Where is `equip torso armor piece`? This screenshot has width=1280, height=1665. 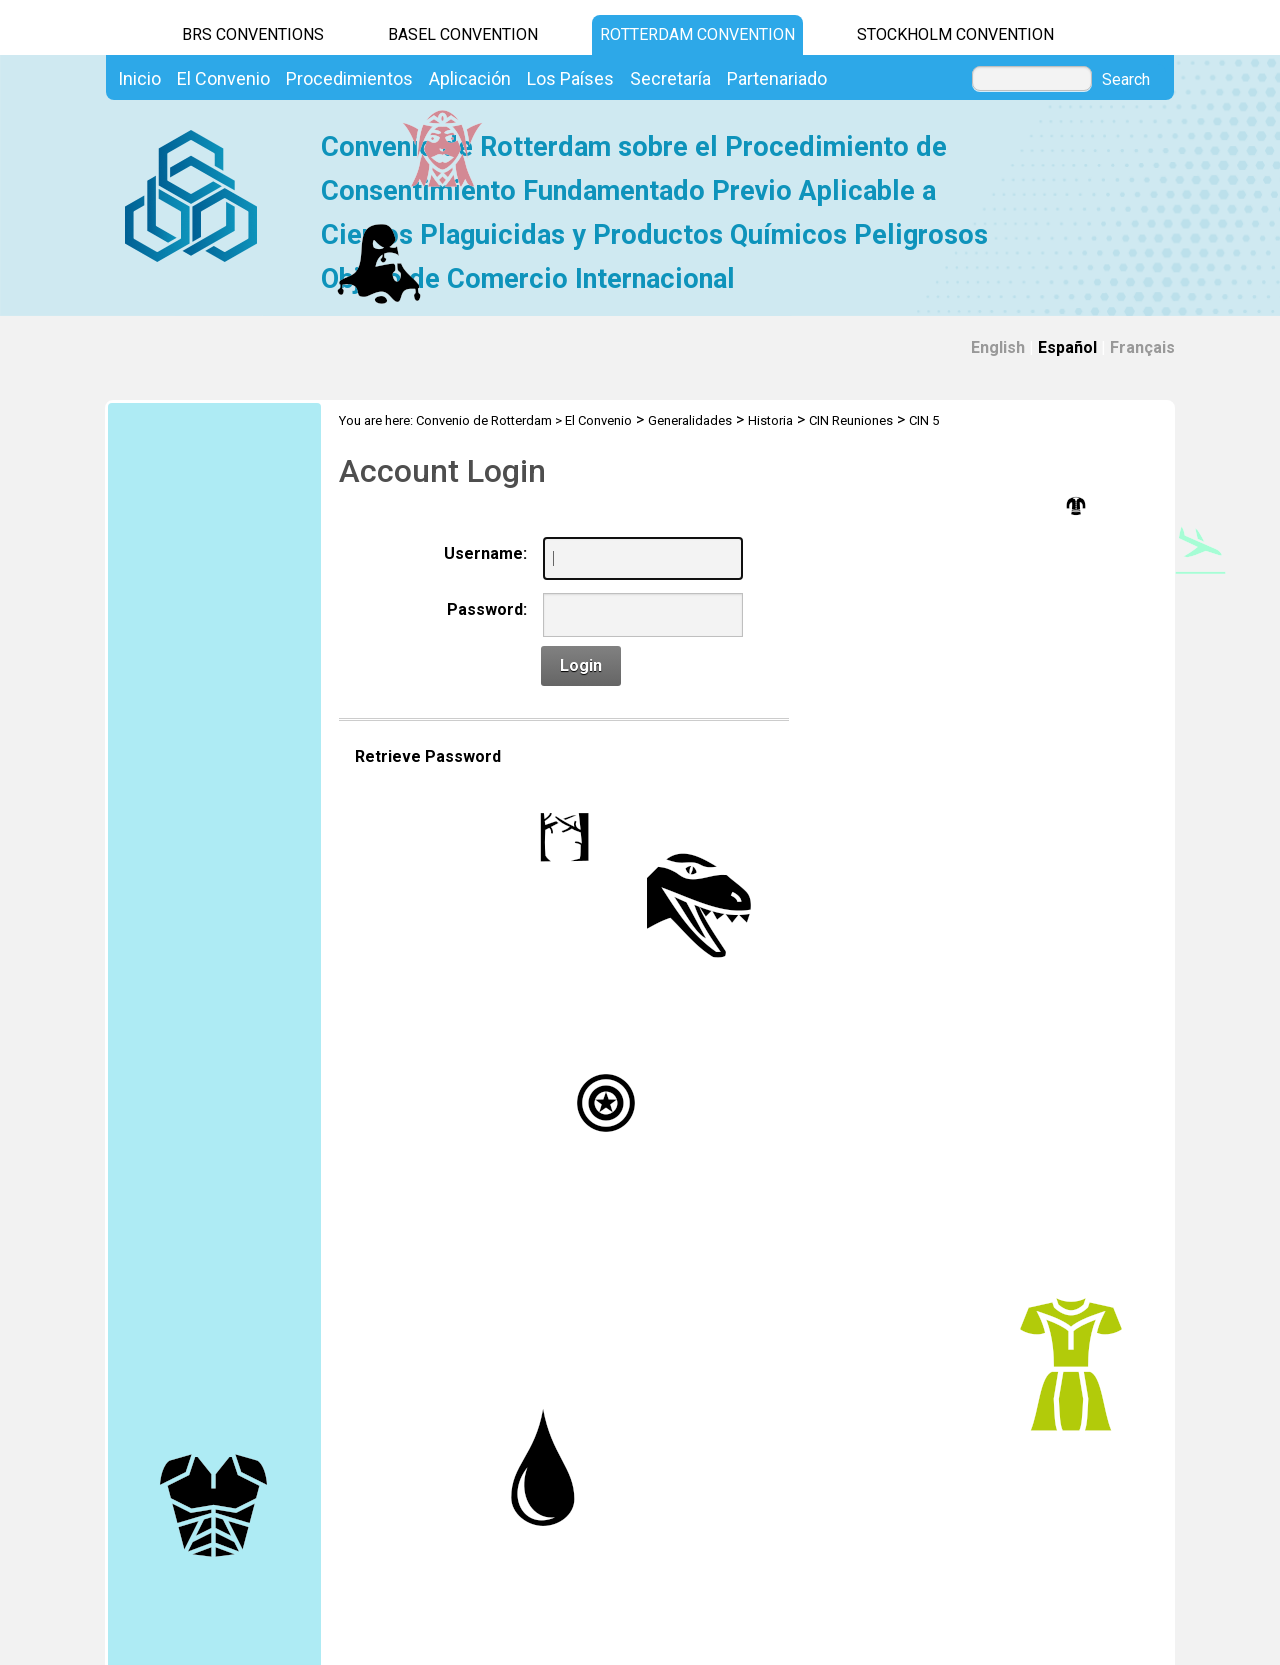 equip torso armor piece is located at coordinates (213, 1505).